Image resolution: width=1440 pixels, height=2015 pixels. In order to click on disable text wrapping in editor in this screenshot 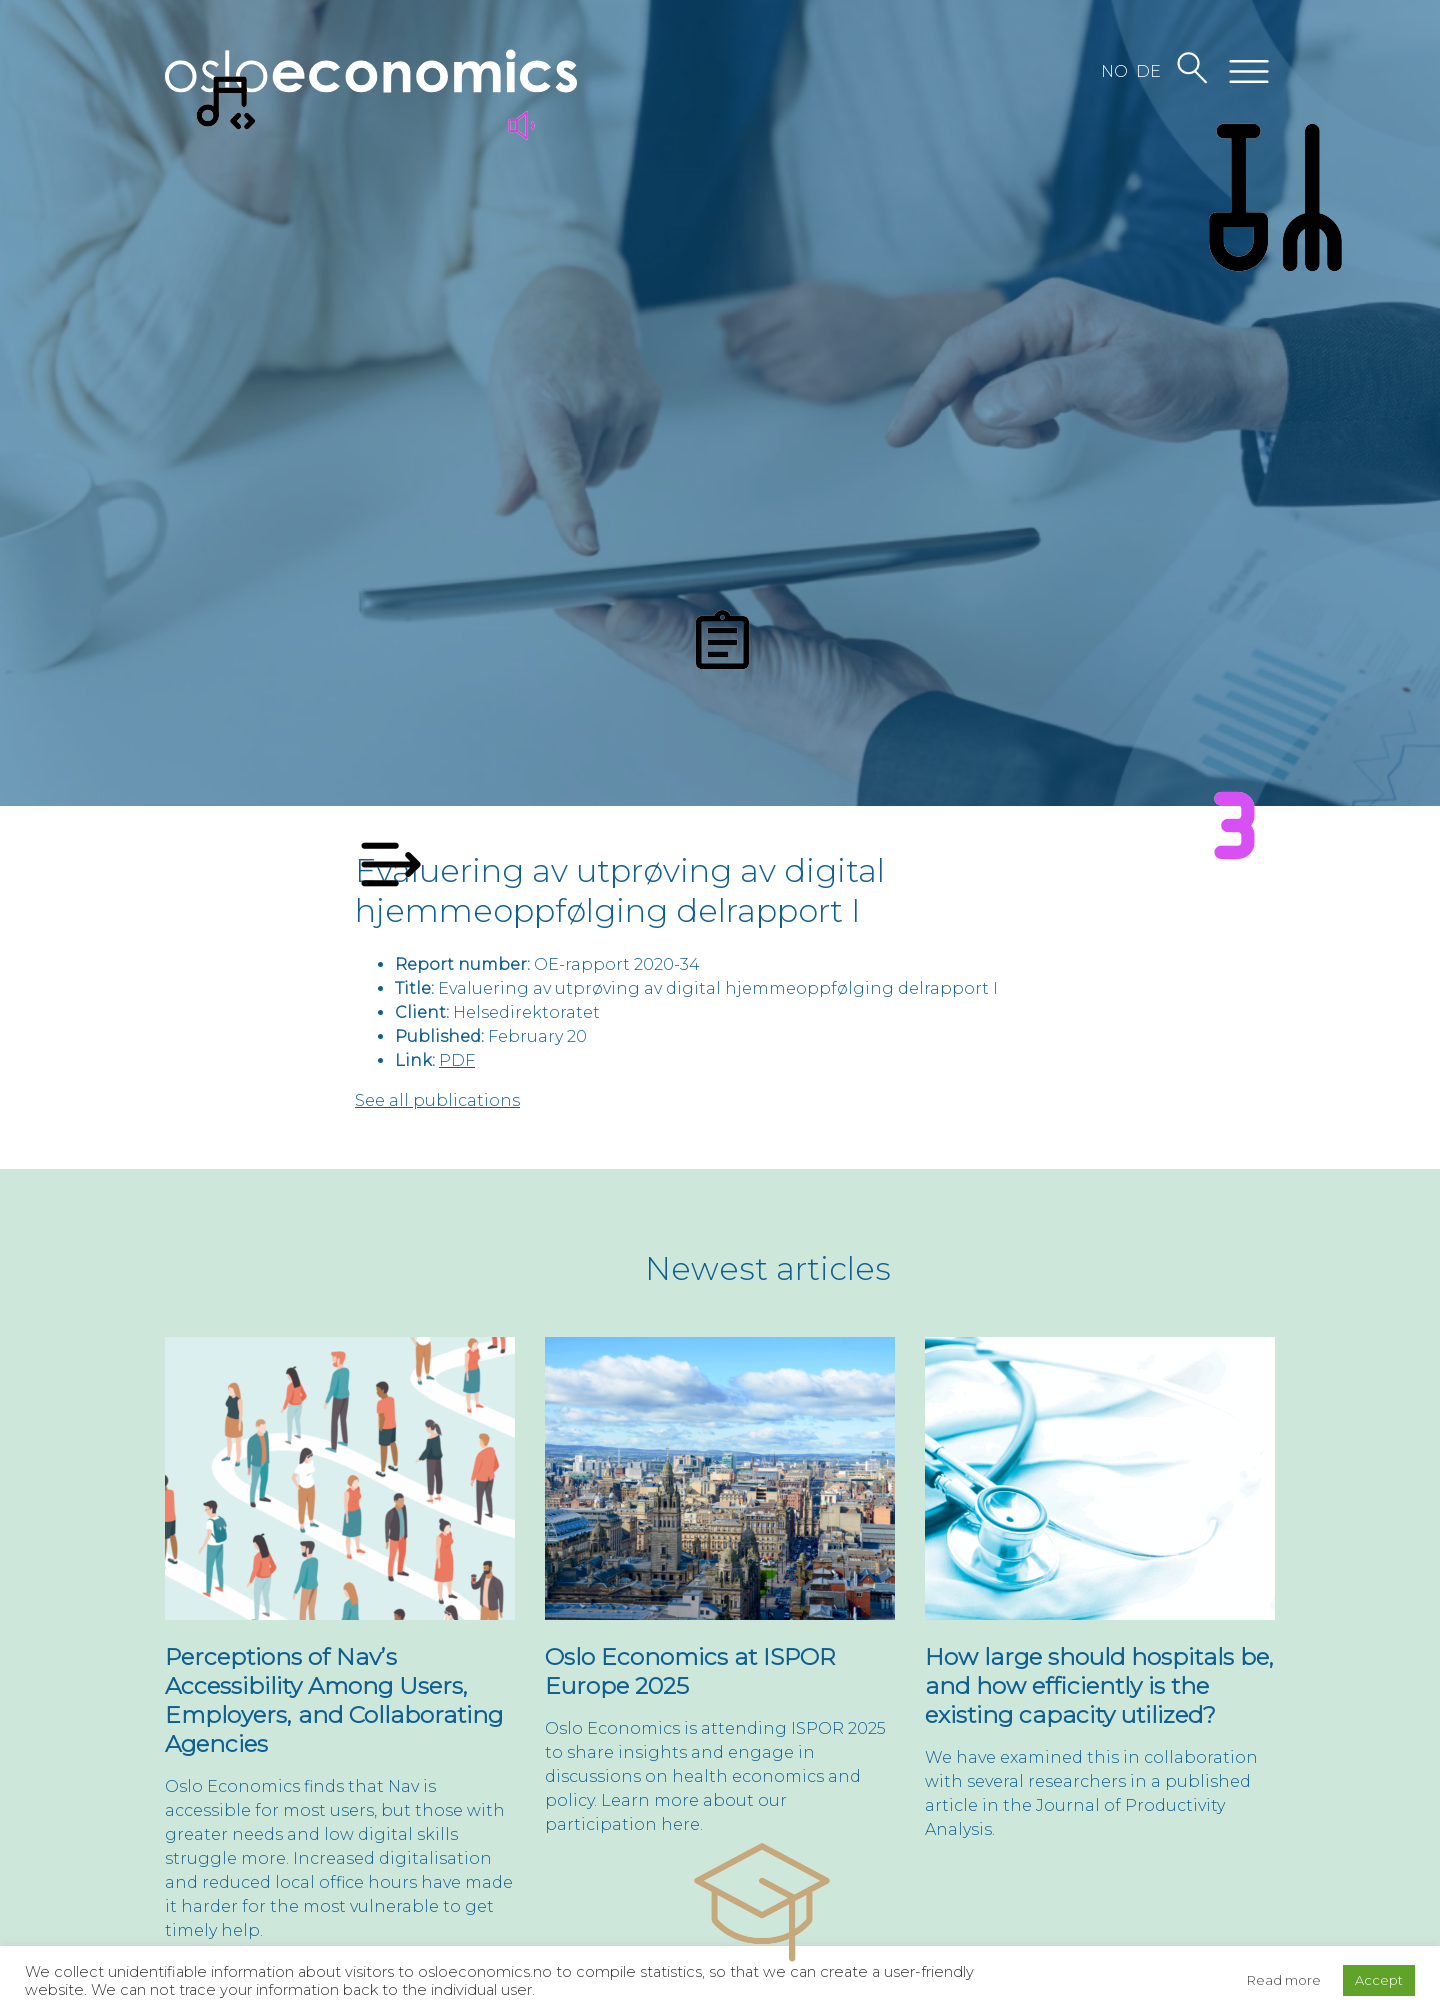, I will do `click(389, 864)`.